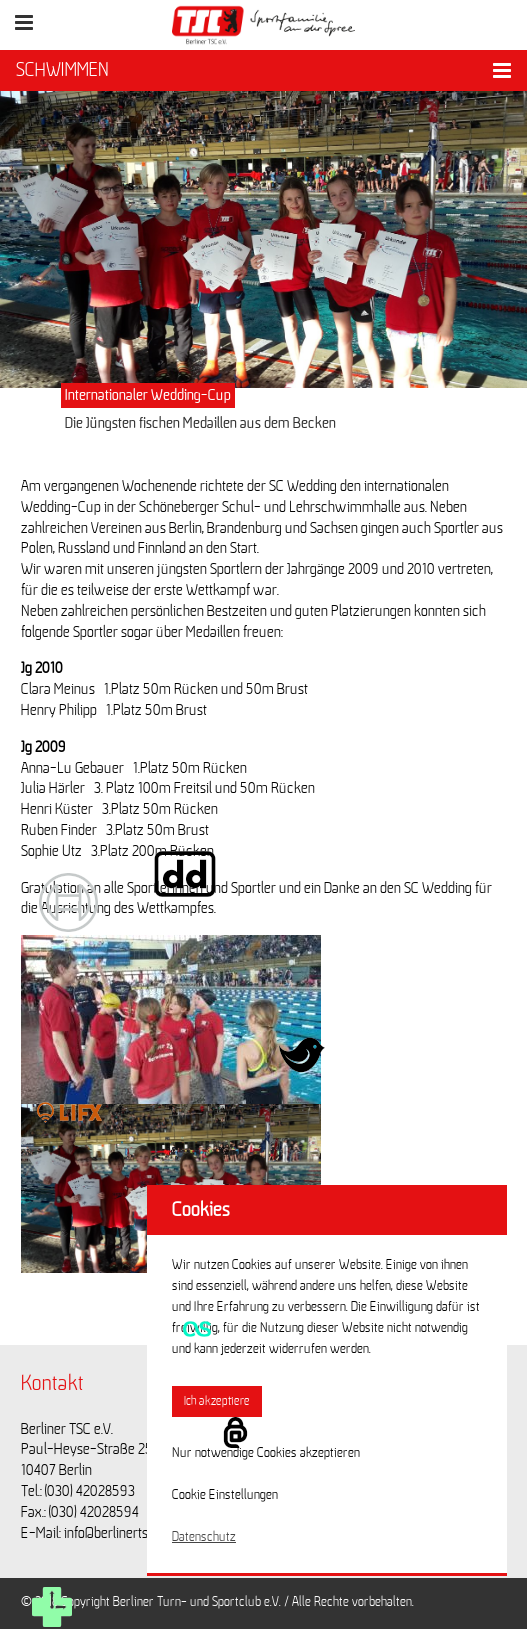 The height and width of the screenshot is (1629, 527). I want to click on open Douban Read app, so click(302, 1055).